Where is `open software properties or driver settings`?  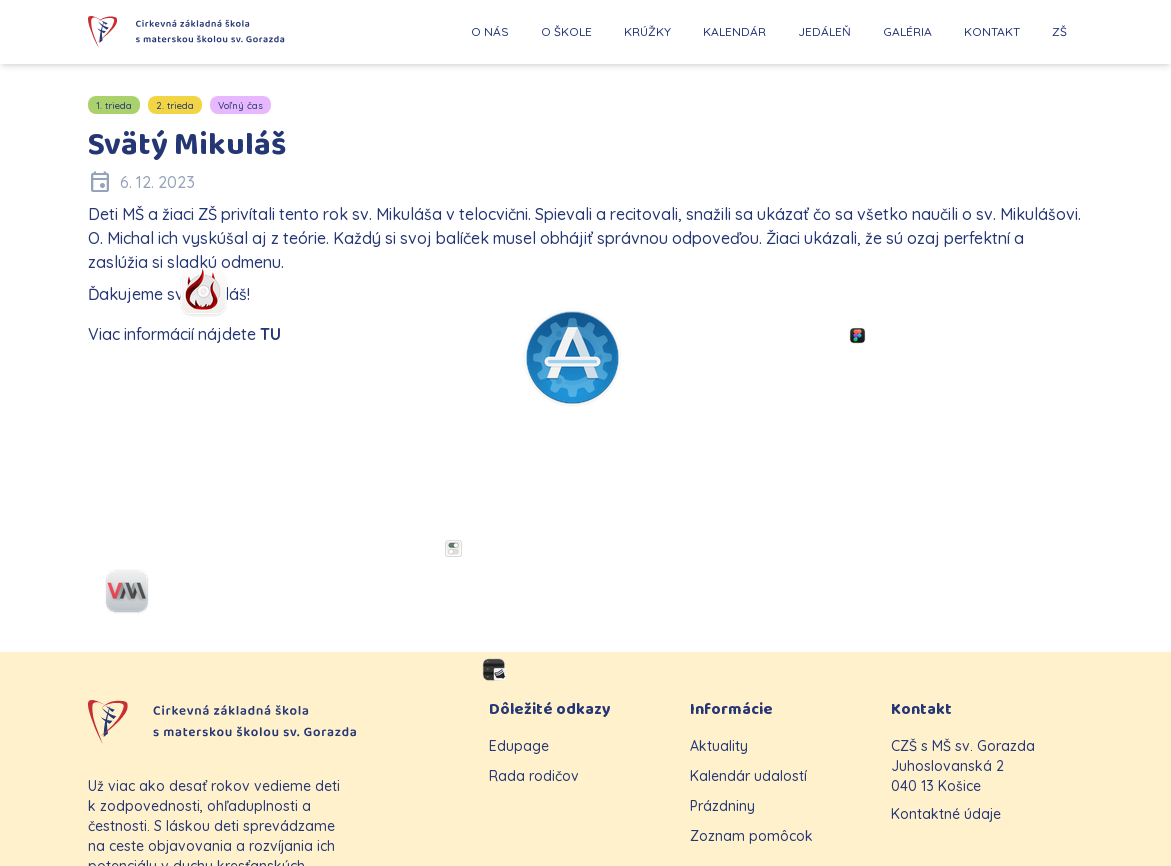 open software properties or driver settings is located at coordinates (572, 357).